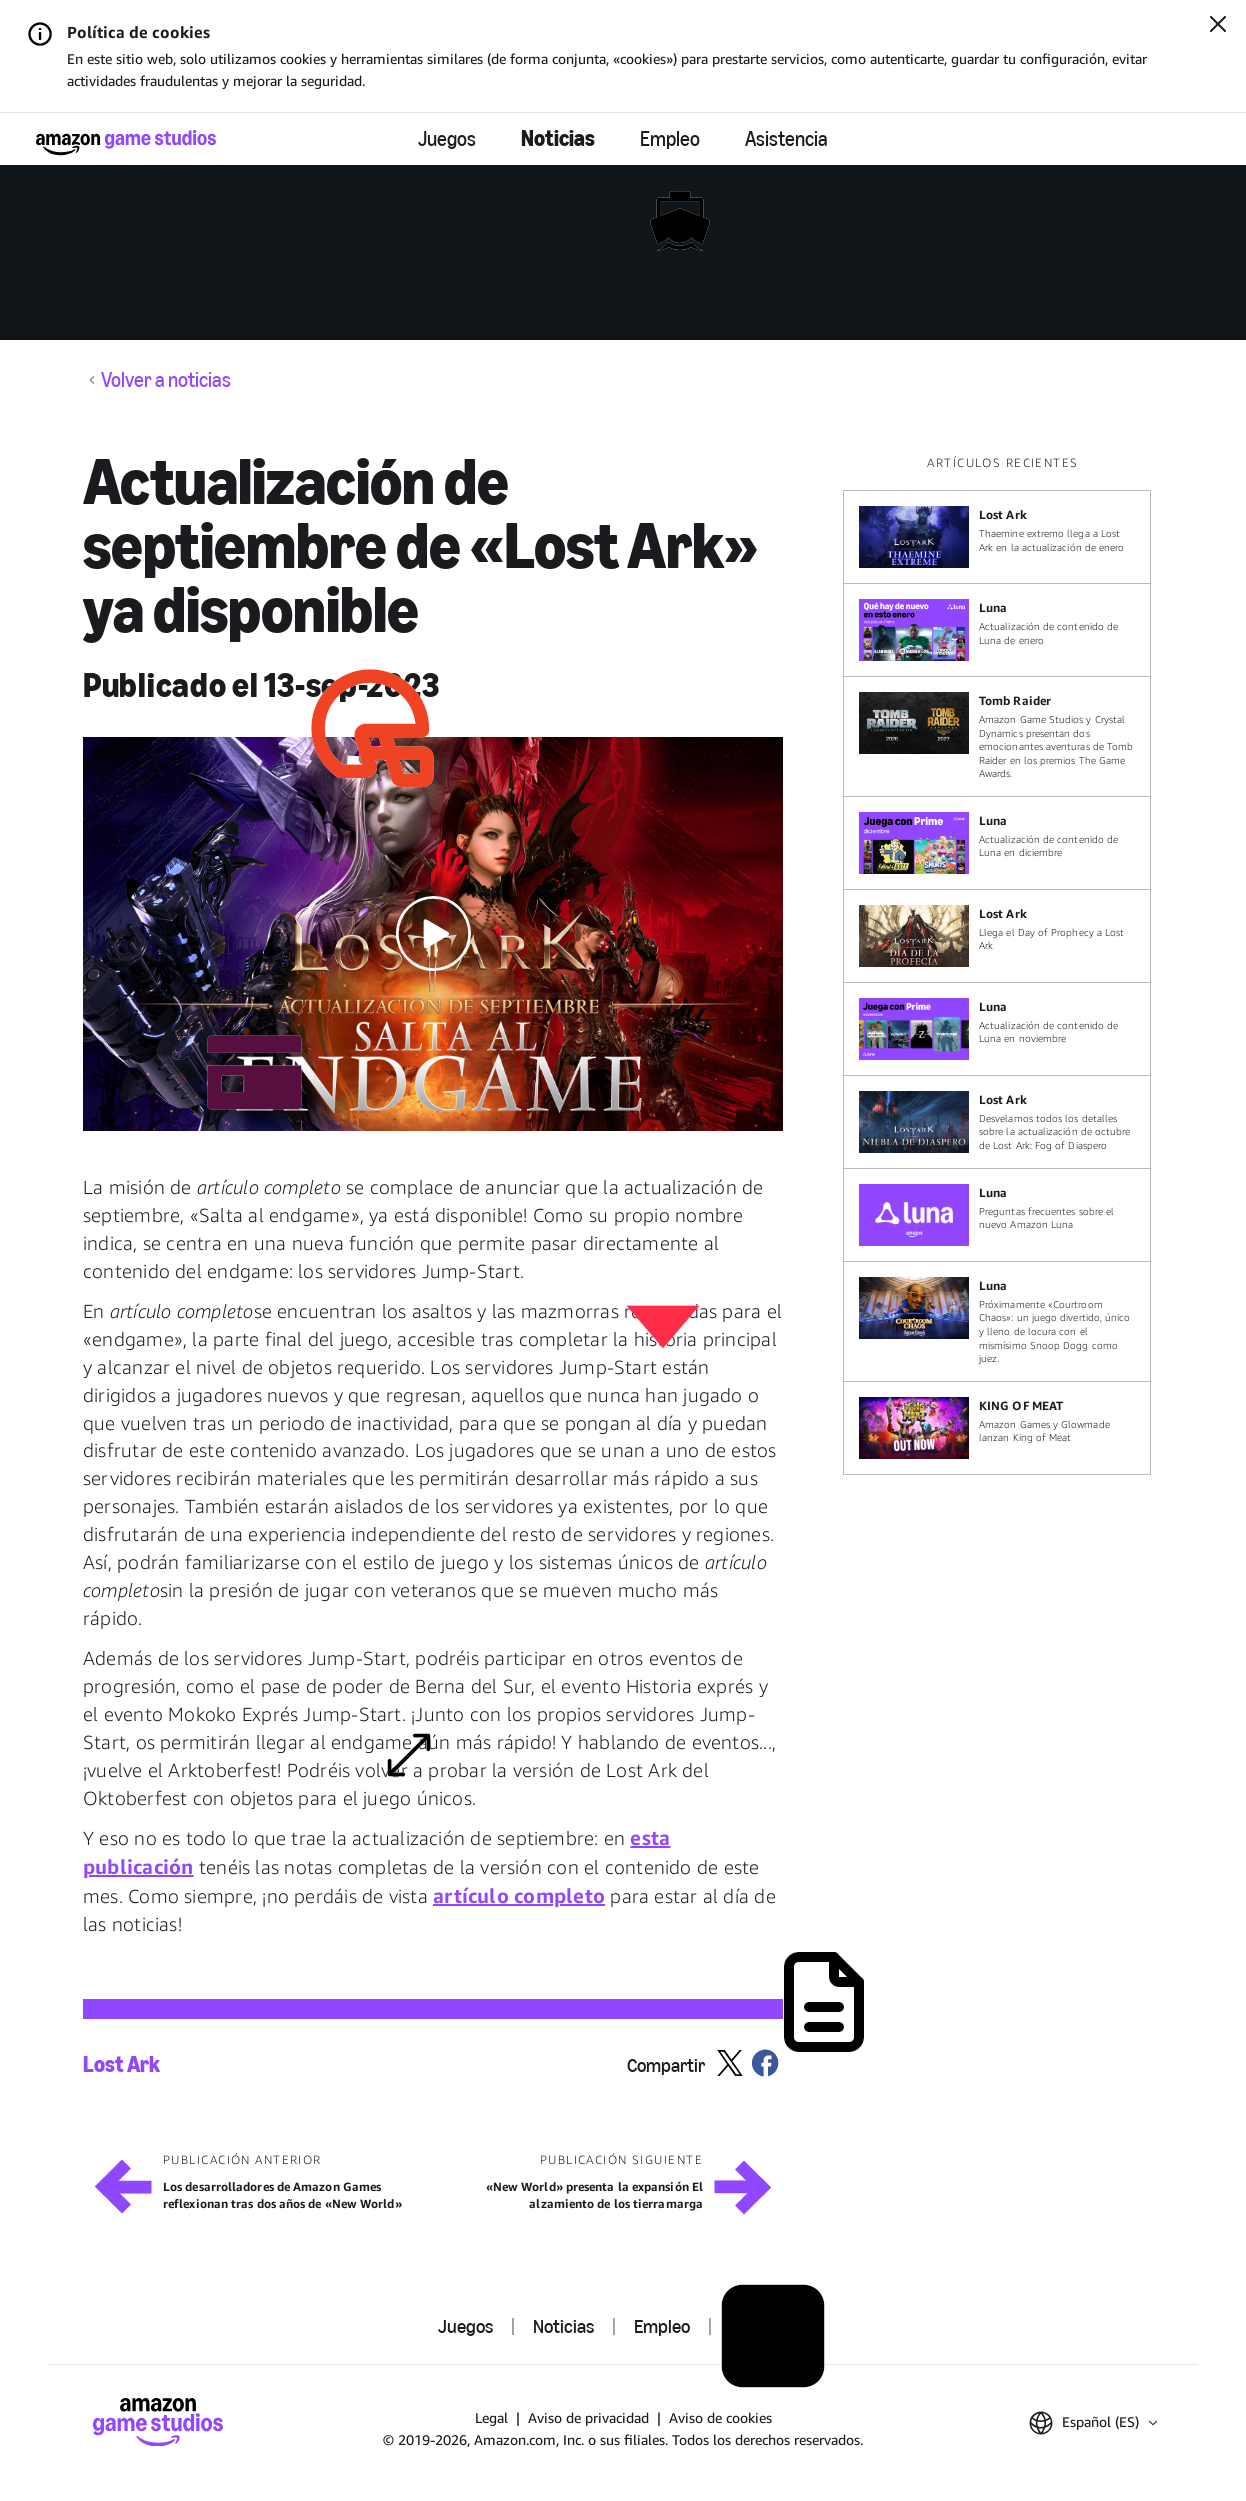 This screenshot has height=2501, width=1246. What do you see at coordinates (824, 2002) in the screenshot?
I see `view file details or description` at bounding box center [824, 2002].